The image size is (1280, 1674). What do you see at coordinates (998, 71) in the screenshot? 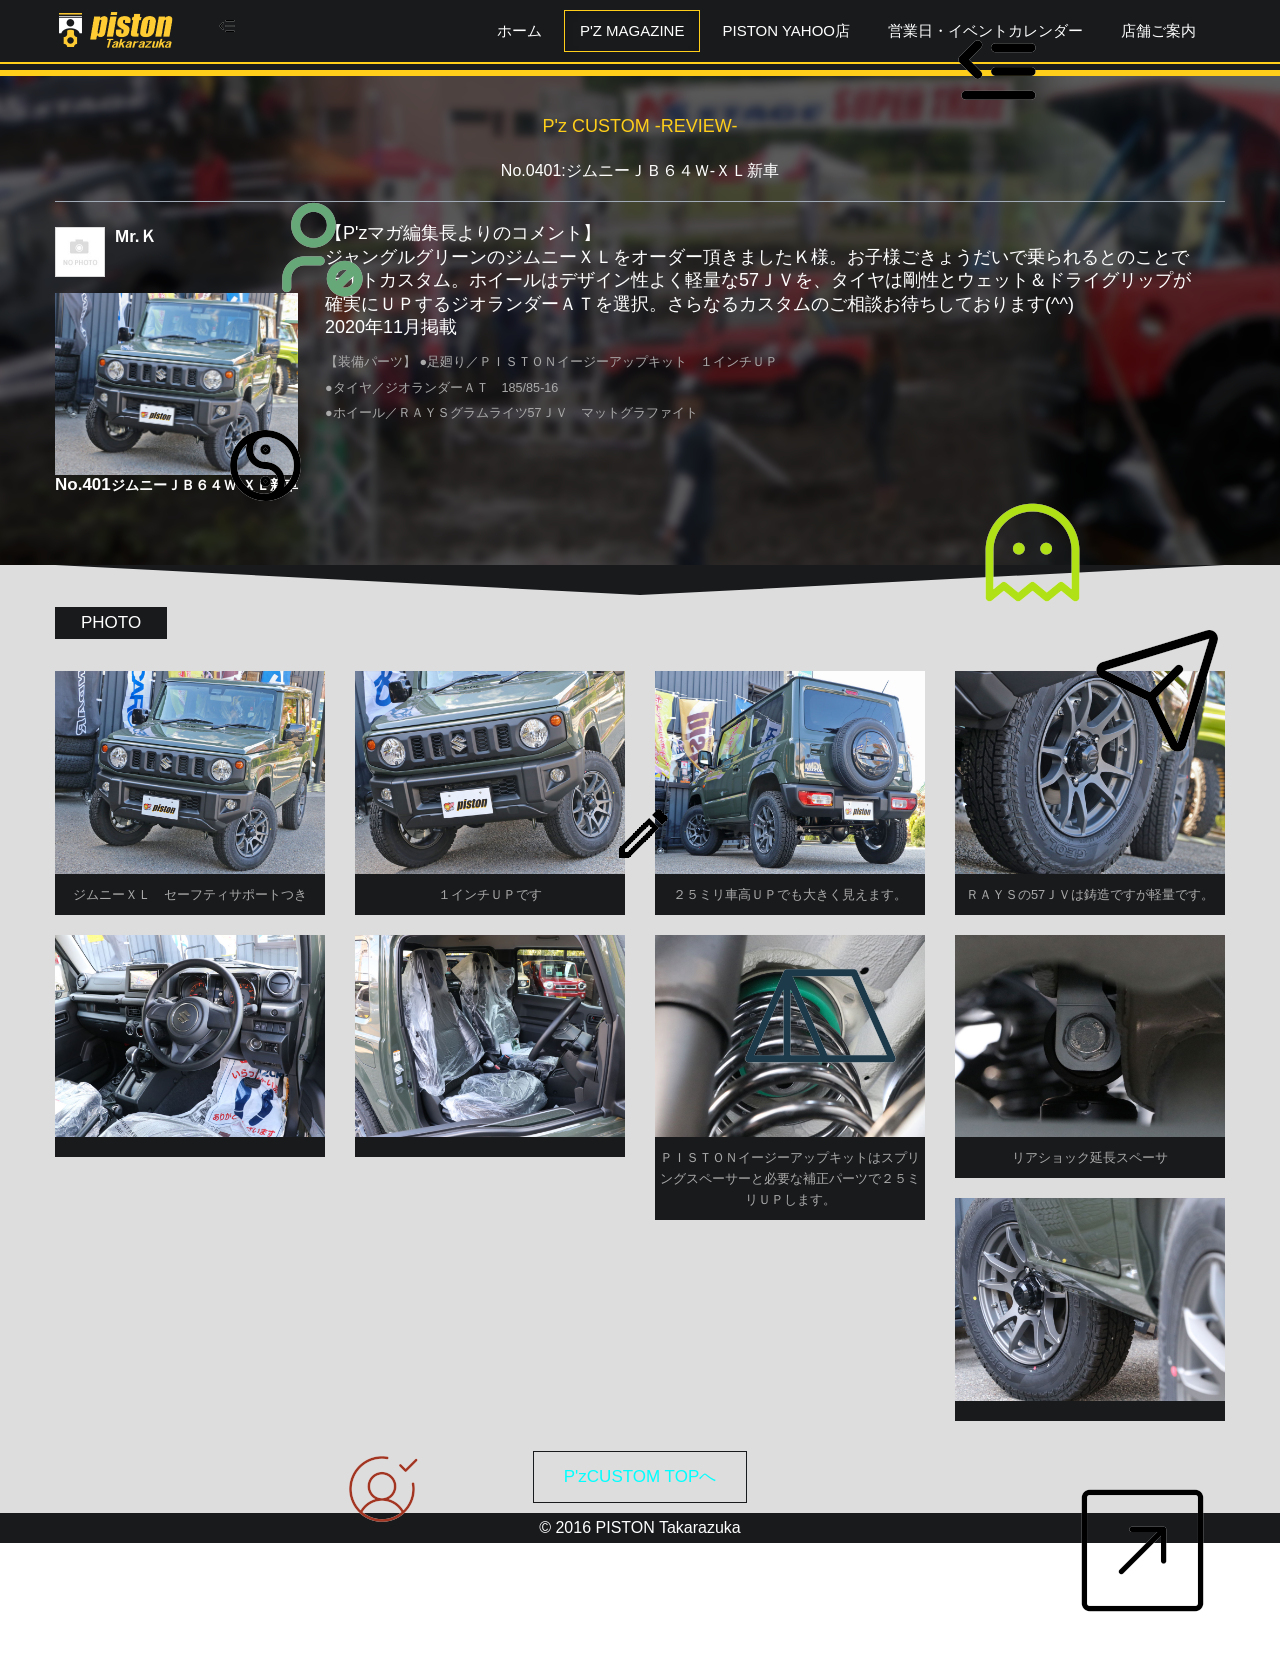
I see `decrease text indentation` at bounding box center [998, 71].